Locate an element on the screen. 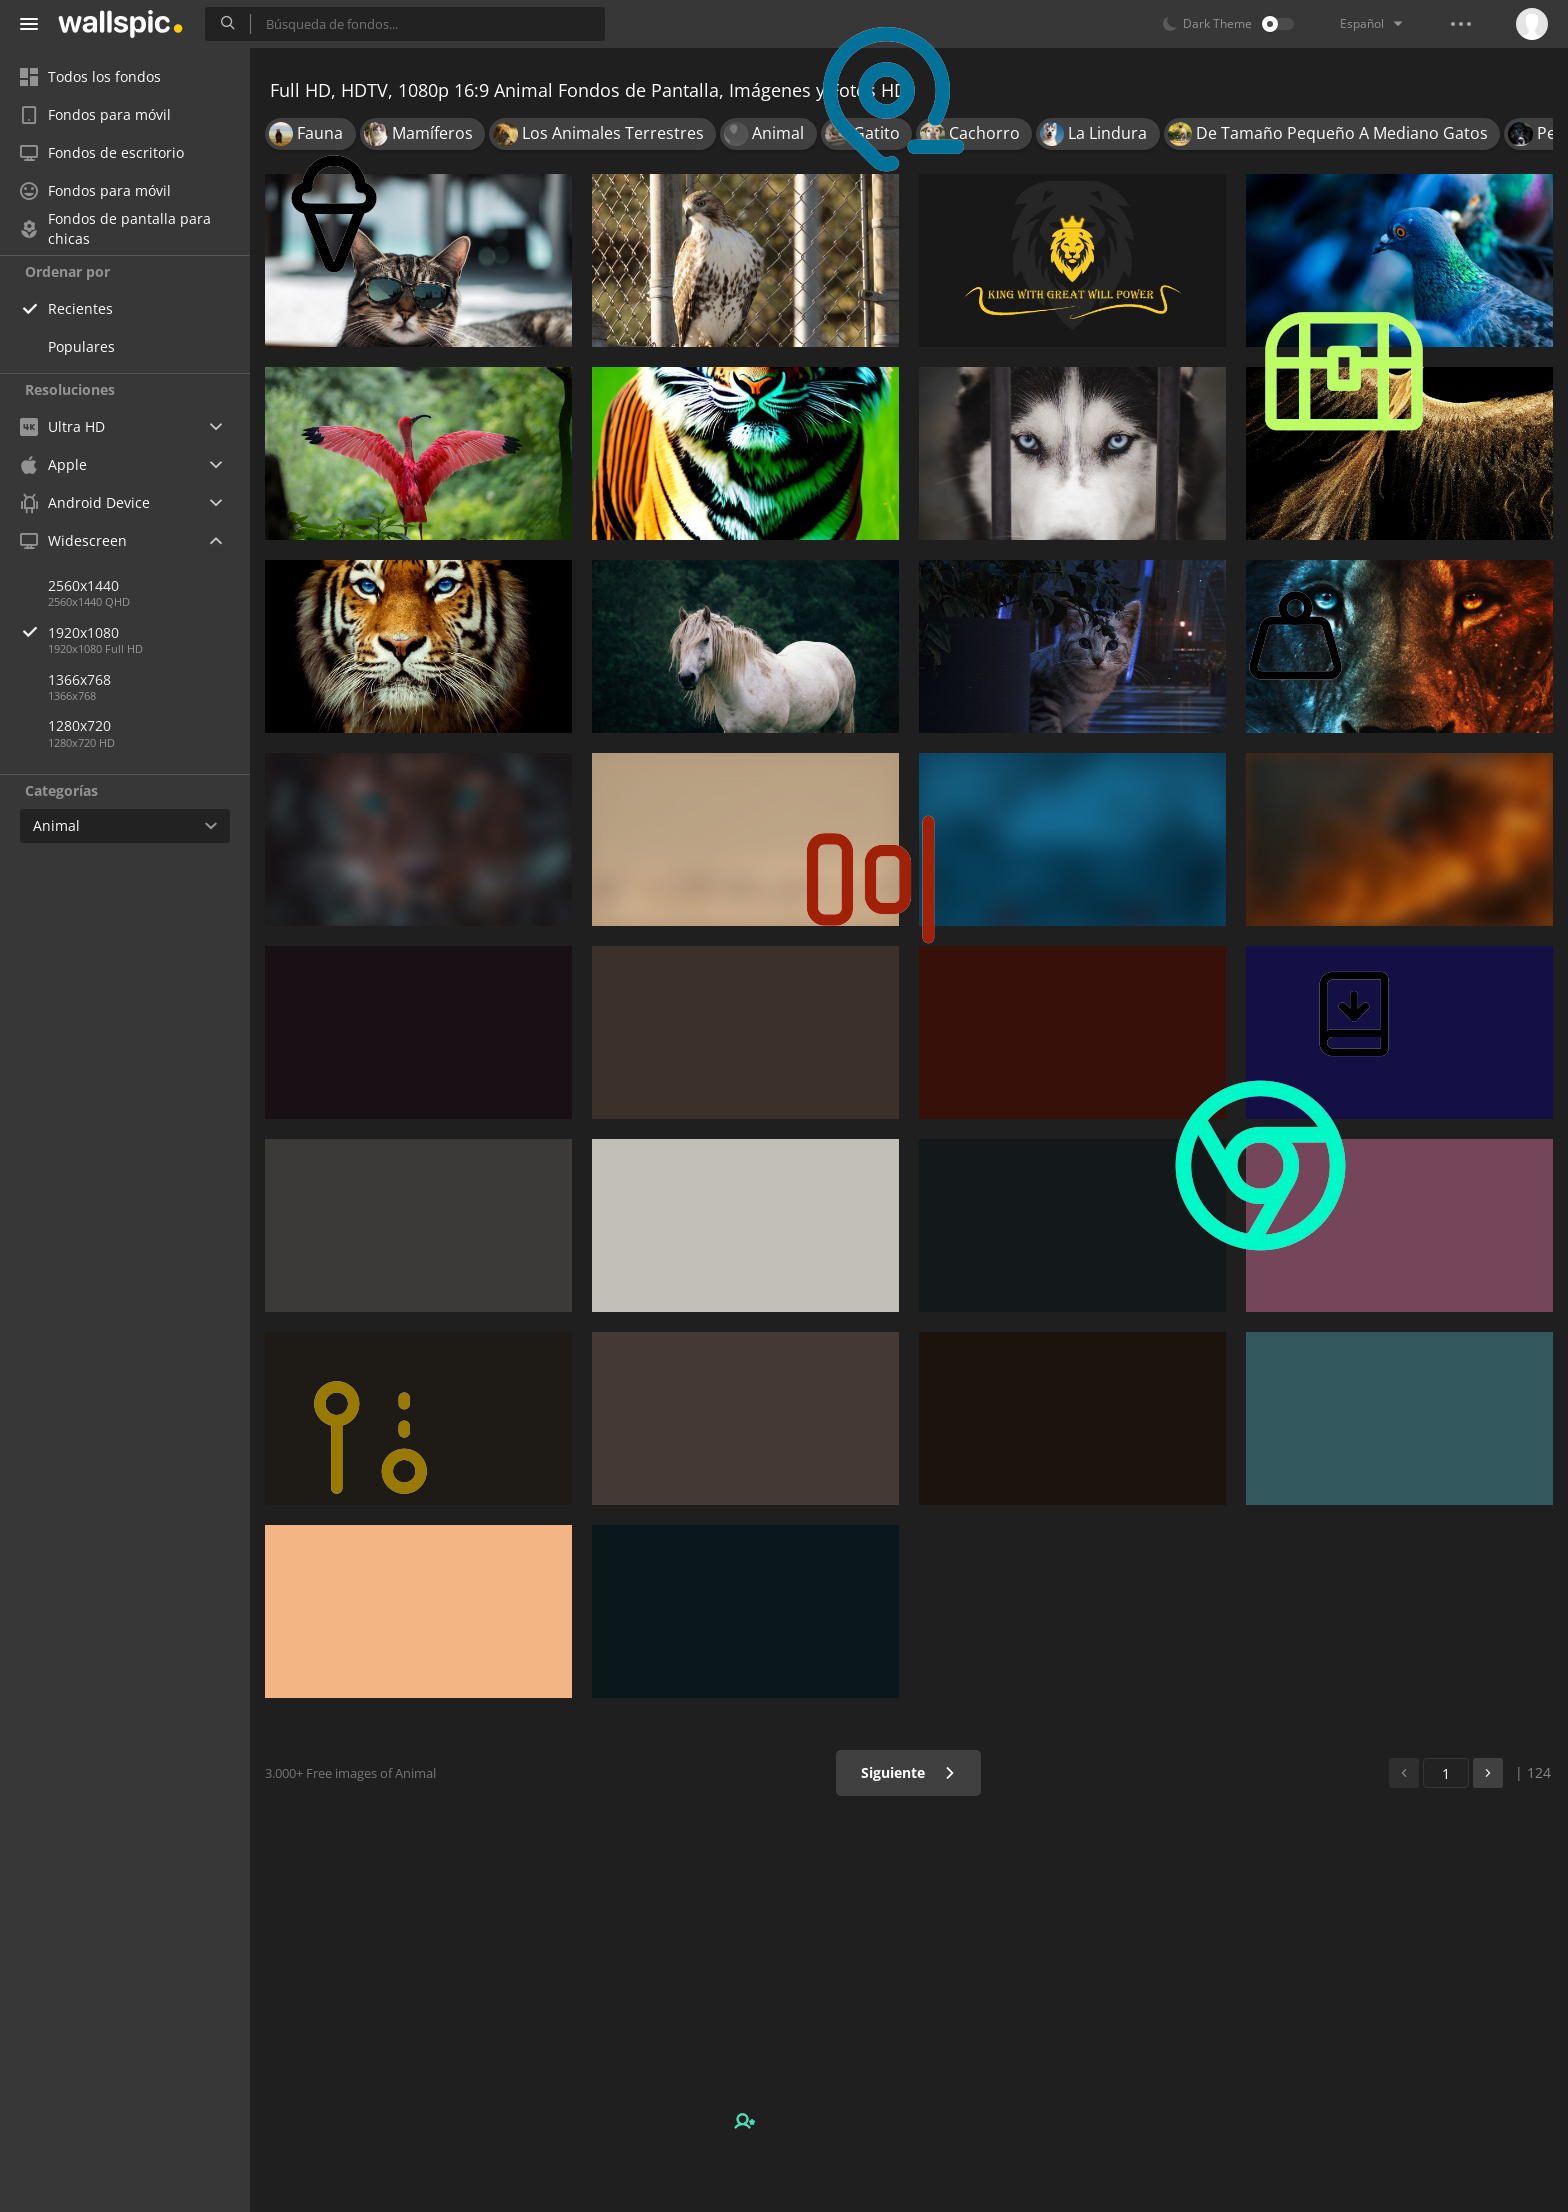 The height and width of the screenshot is (2212, 1568). set or adjust item weight is located at coordinates (1295, 637).